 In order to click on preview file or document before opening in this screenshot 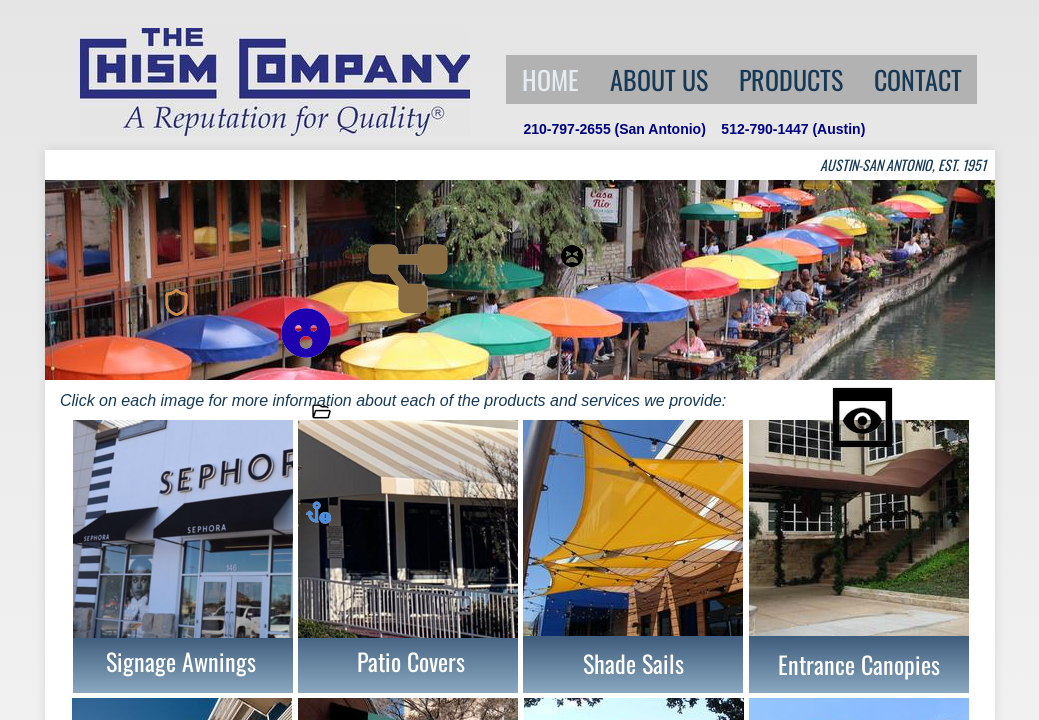, I will do `click(862, 417)`.